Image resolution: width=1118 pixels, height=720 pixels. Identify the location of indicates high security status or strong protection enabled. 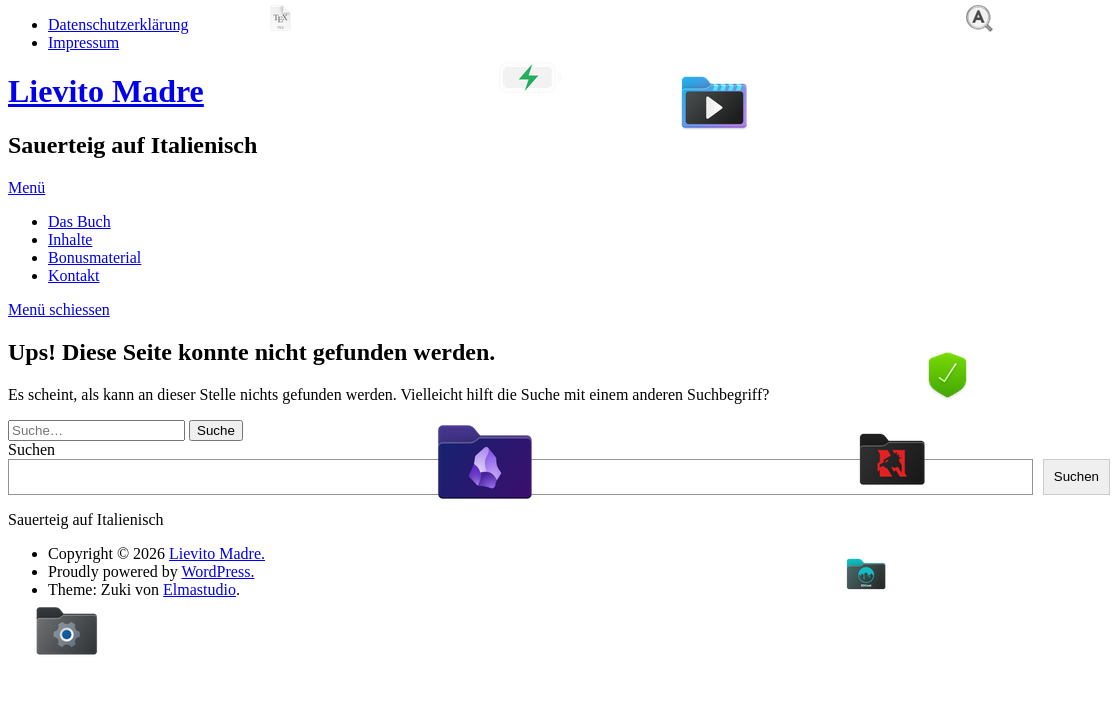
(947, 376).